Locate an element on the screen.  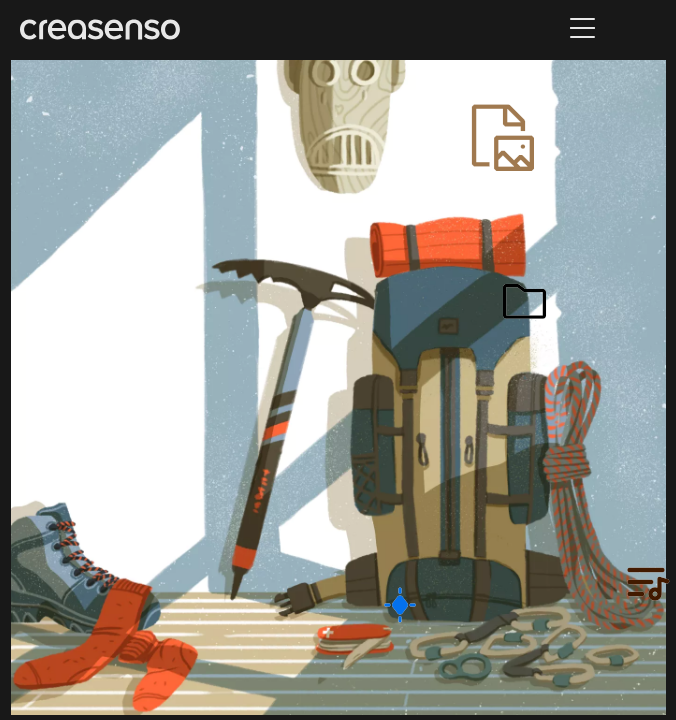
view your playlist is located at coordinates (646, 582).